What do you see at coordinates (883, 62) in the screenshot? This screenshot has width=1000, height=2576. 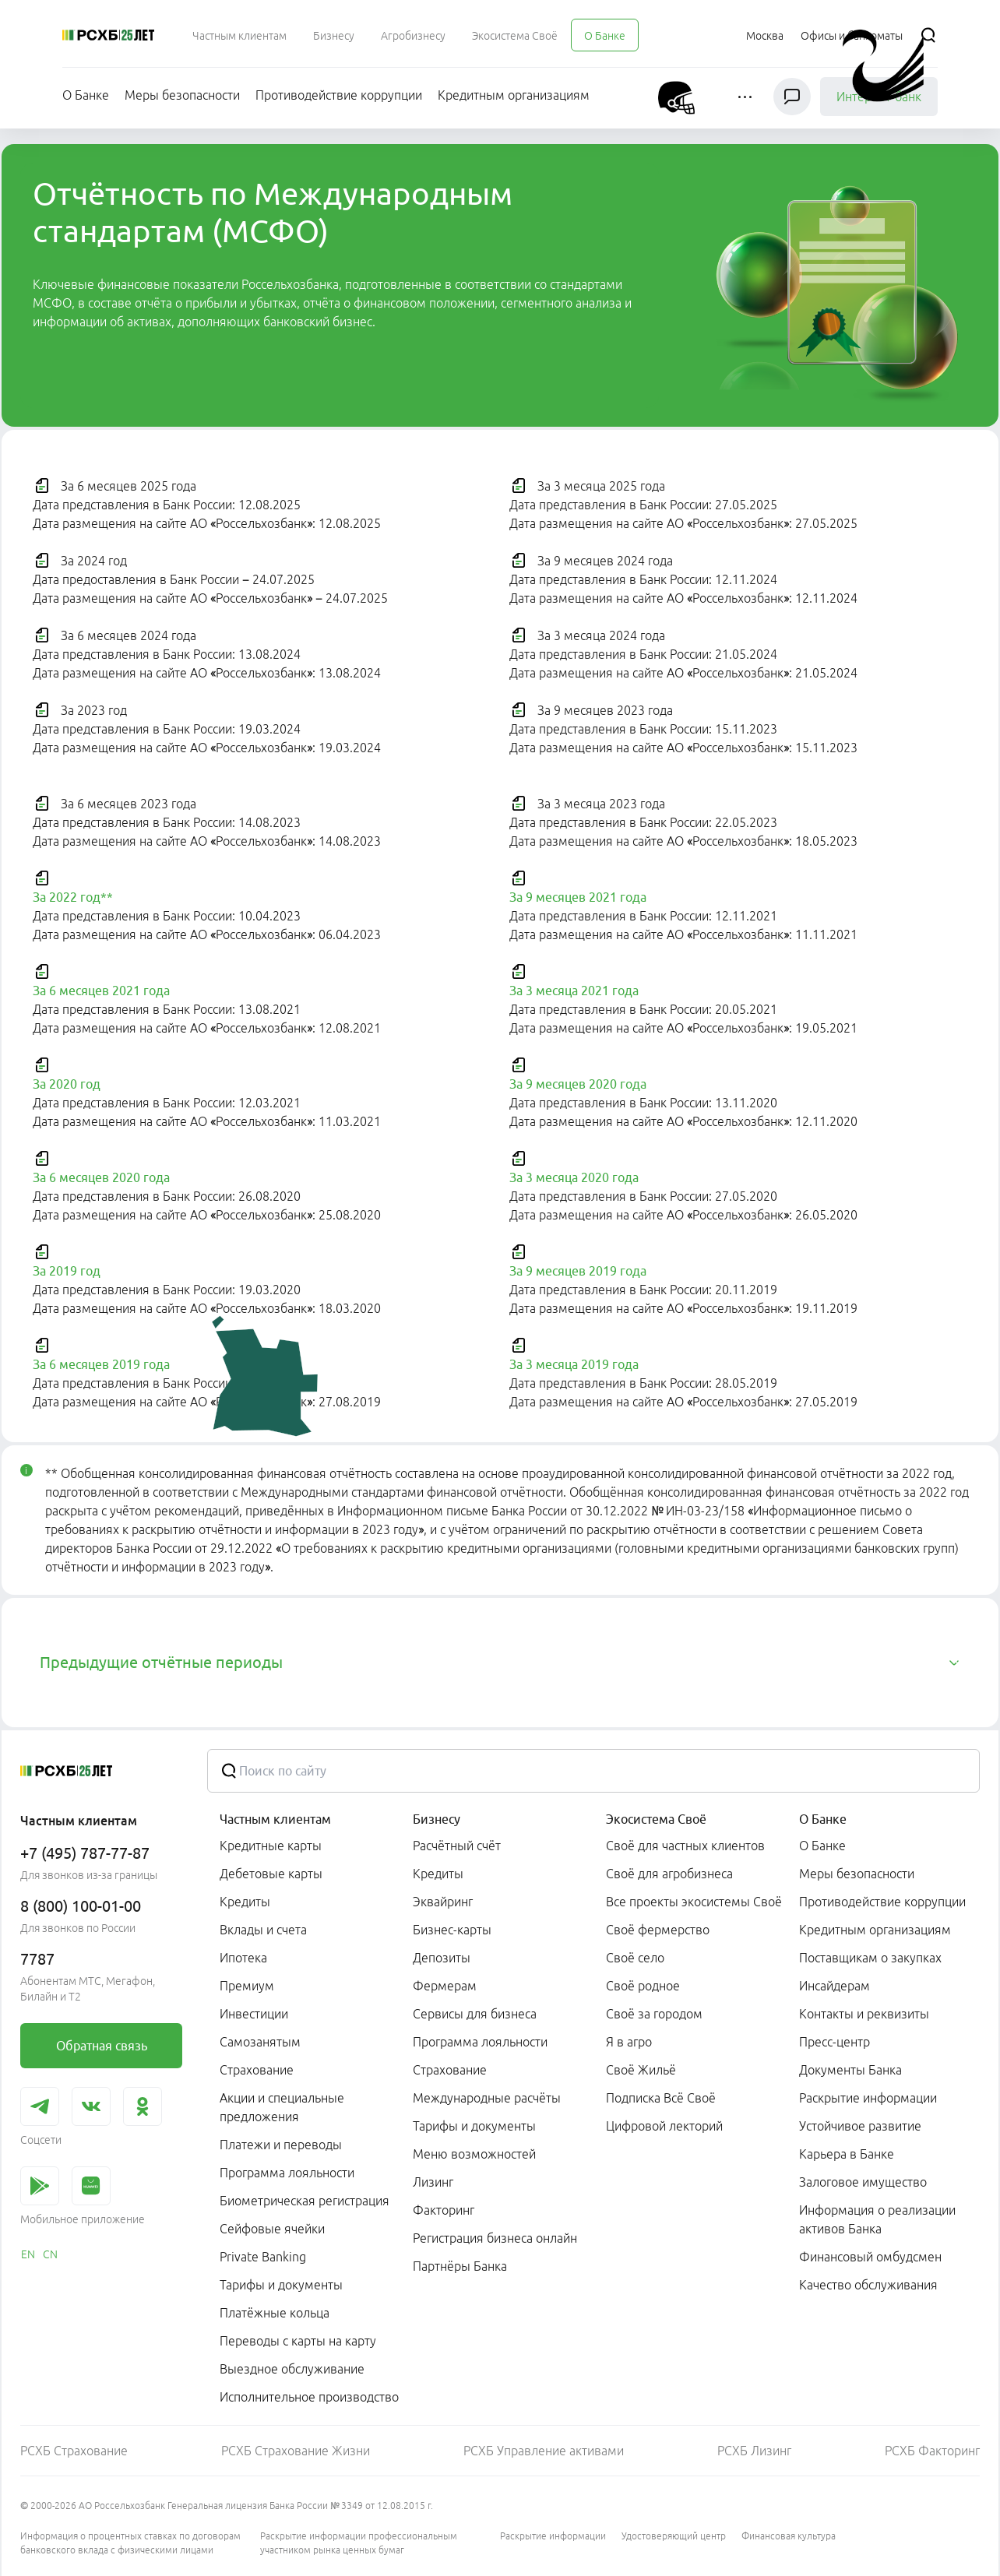 I see `swan or bird-themed game element` at bounding box center [883, 62].